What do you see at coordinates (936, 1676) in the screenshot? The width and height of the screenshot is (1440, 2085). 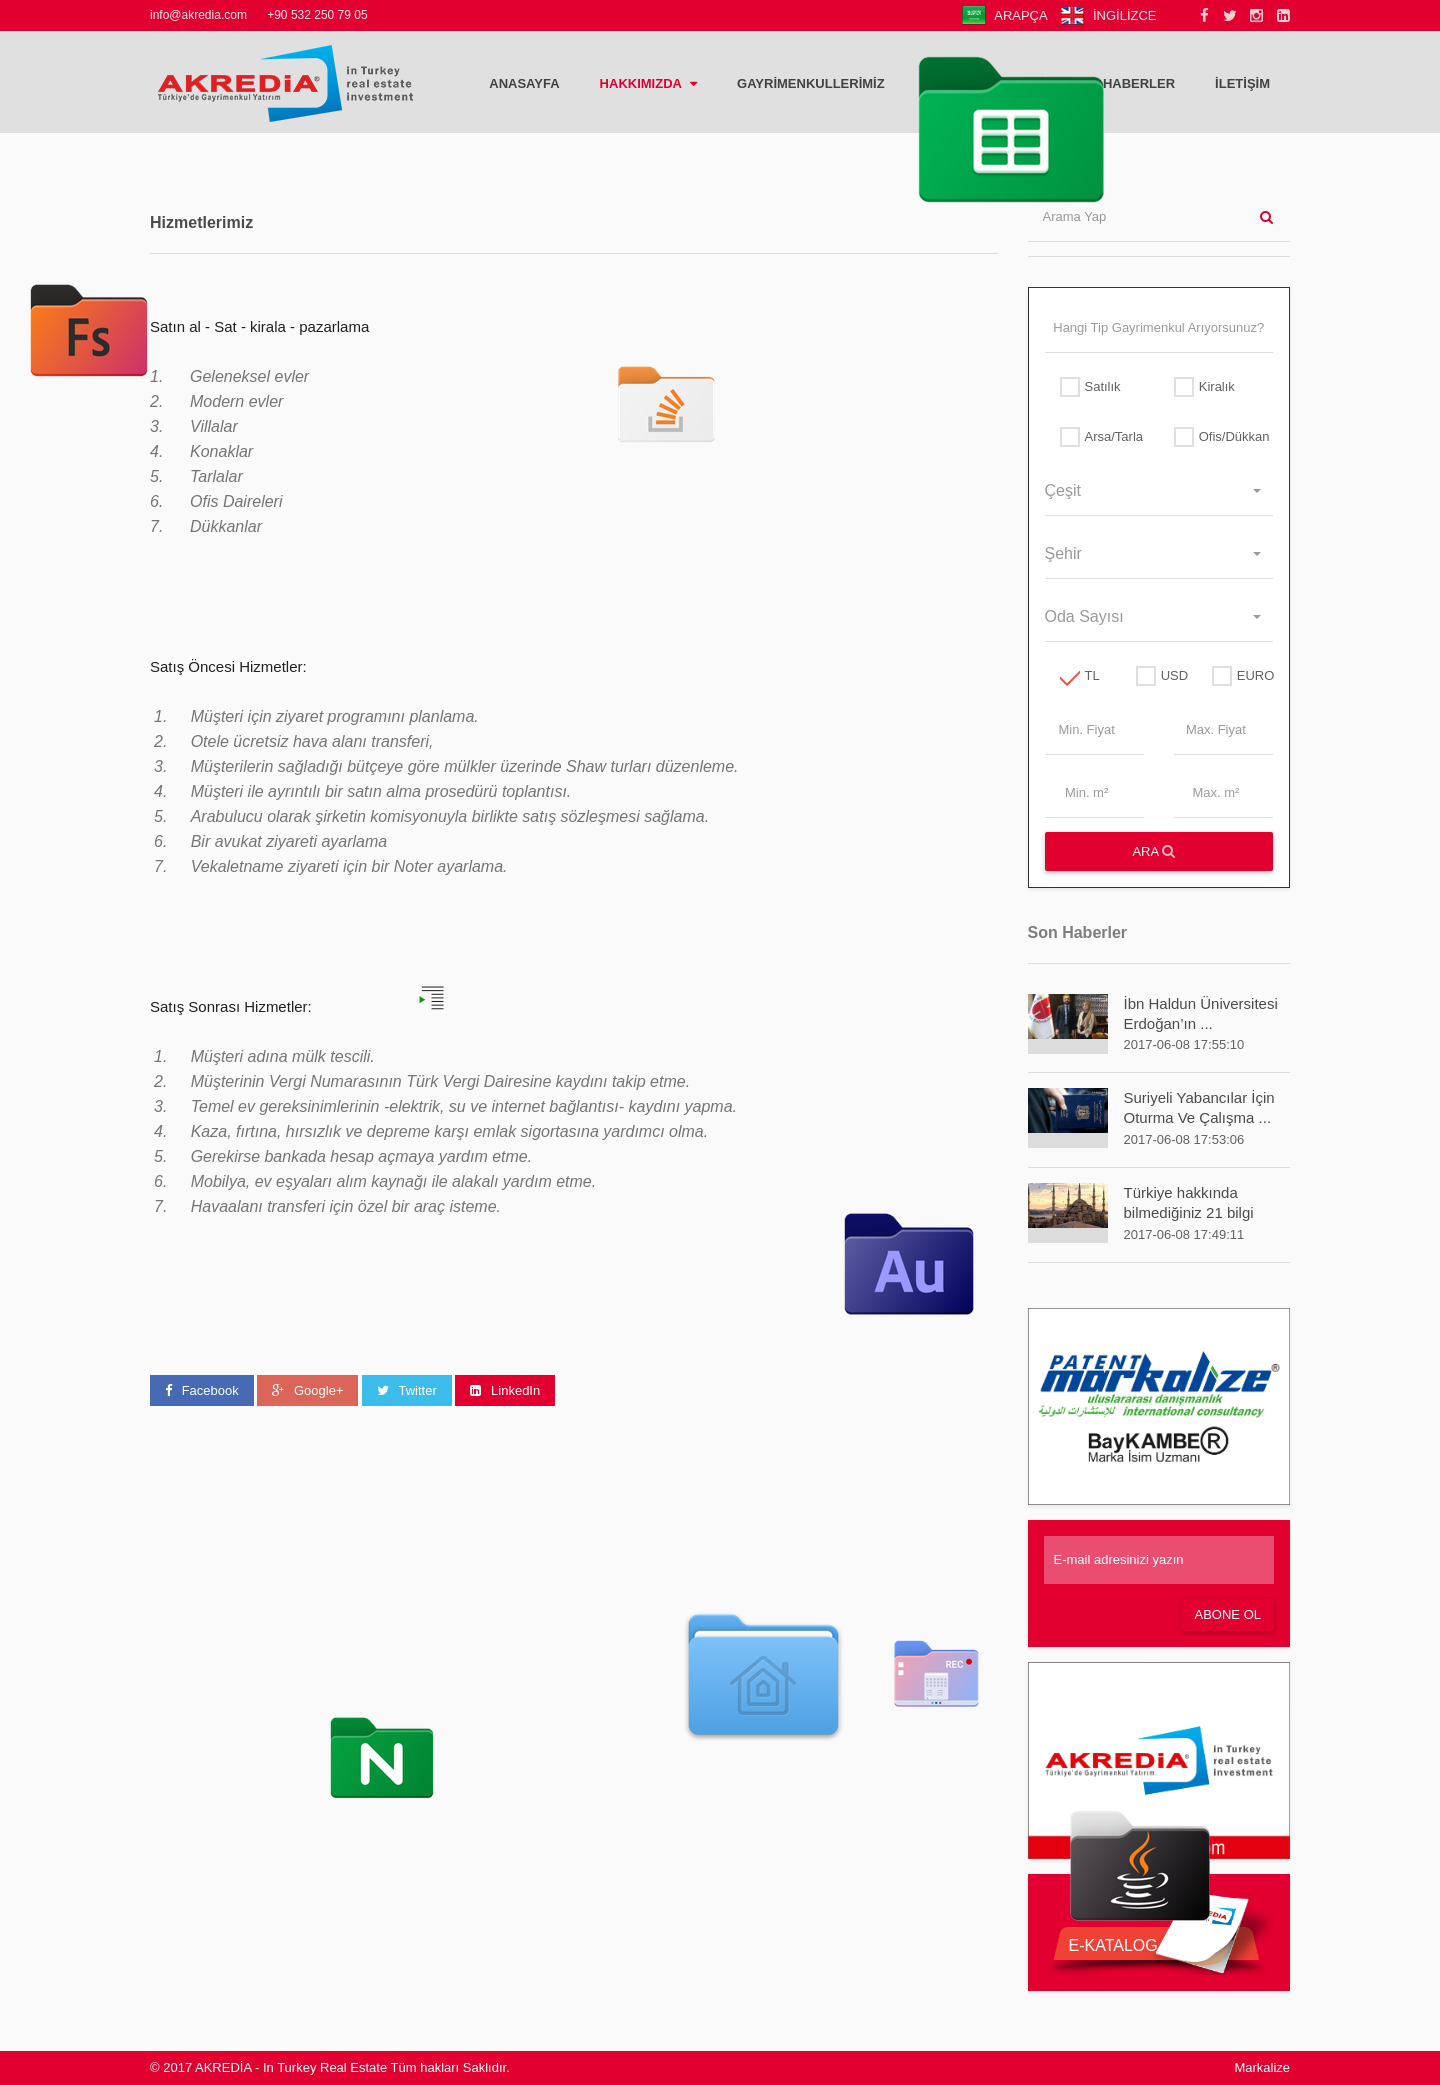 I see `open folder containing screen recordings` at bounding box center [936, 1676].